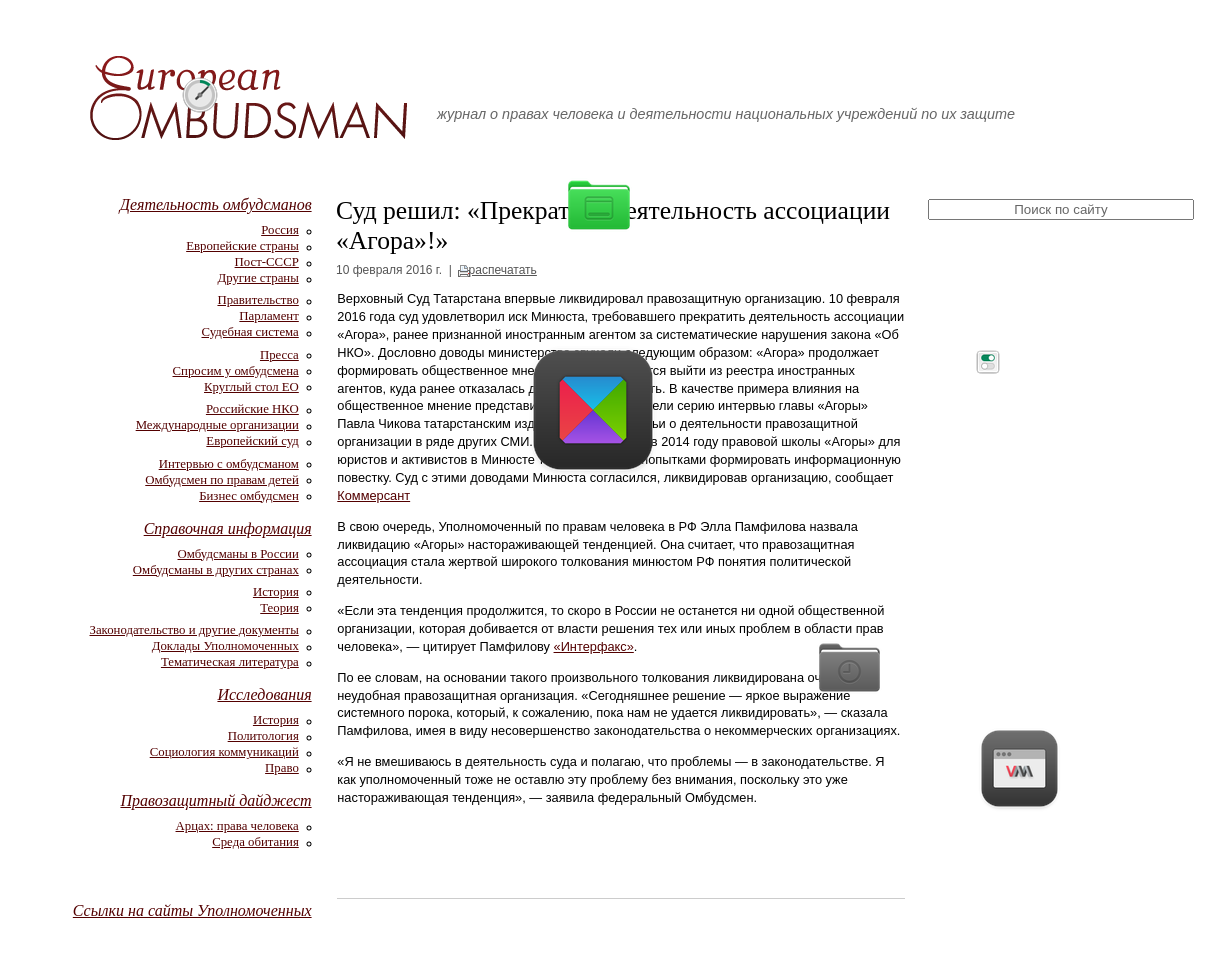 The width and height of the screenshot is (1222, 966). Describe the element at coordinates (593, 410) in the screenshot. I see `launch gnome tetravex puzzle game` at that location.